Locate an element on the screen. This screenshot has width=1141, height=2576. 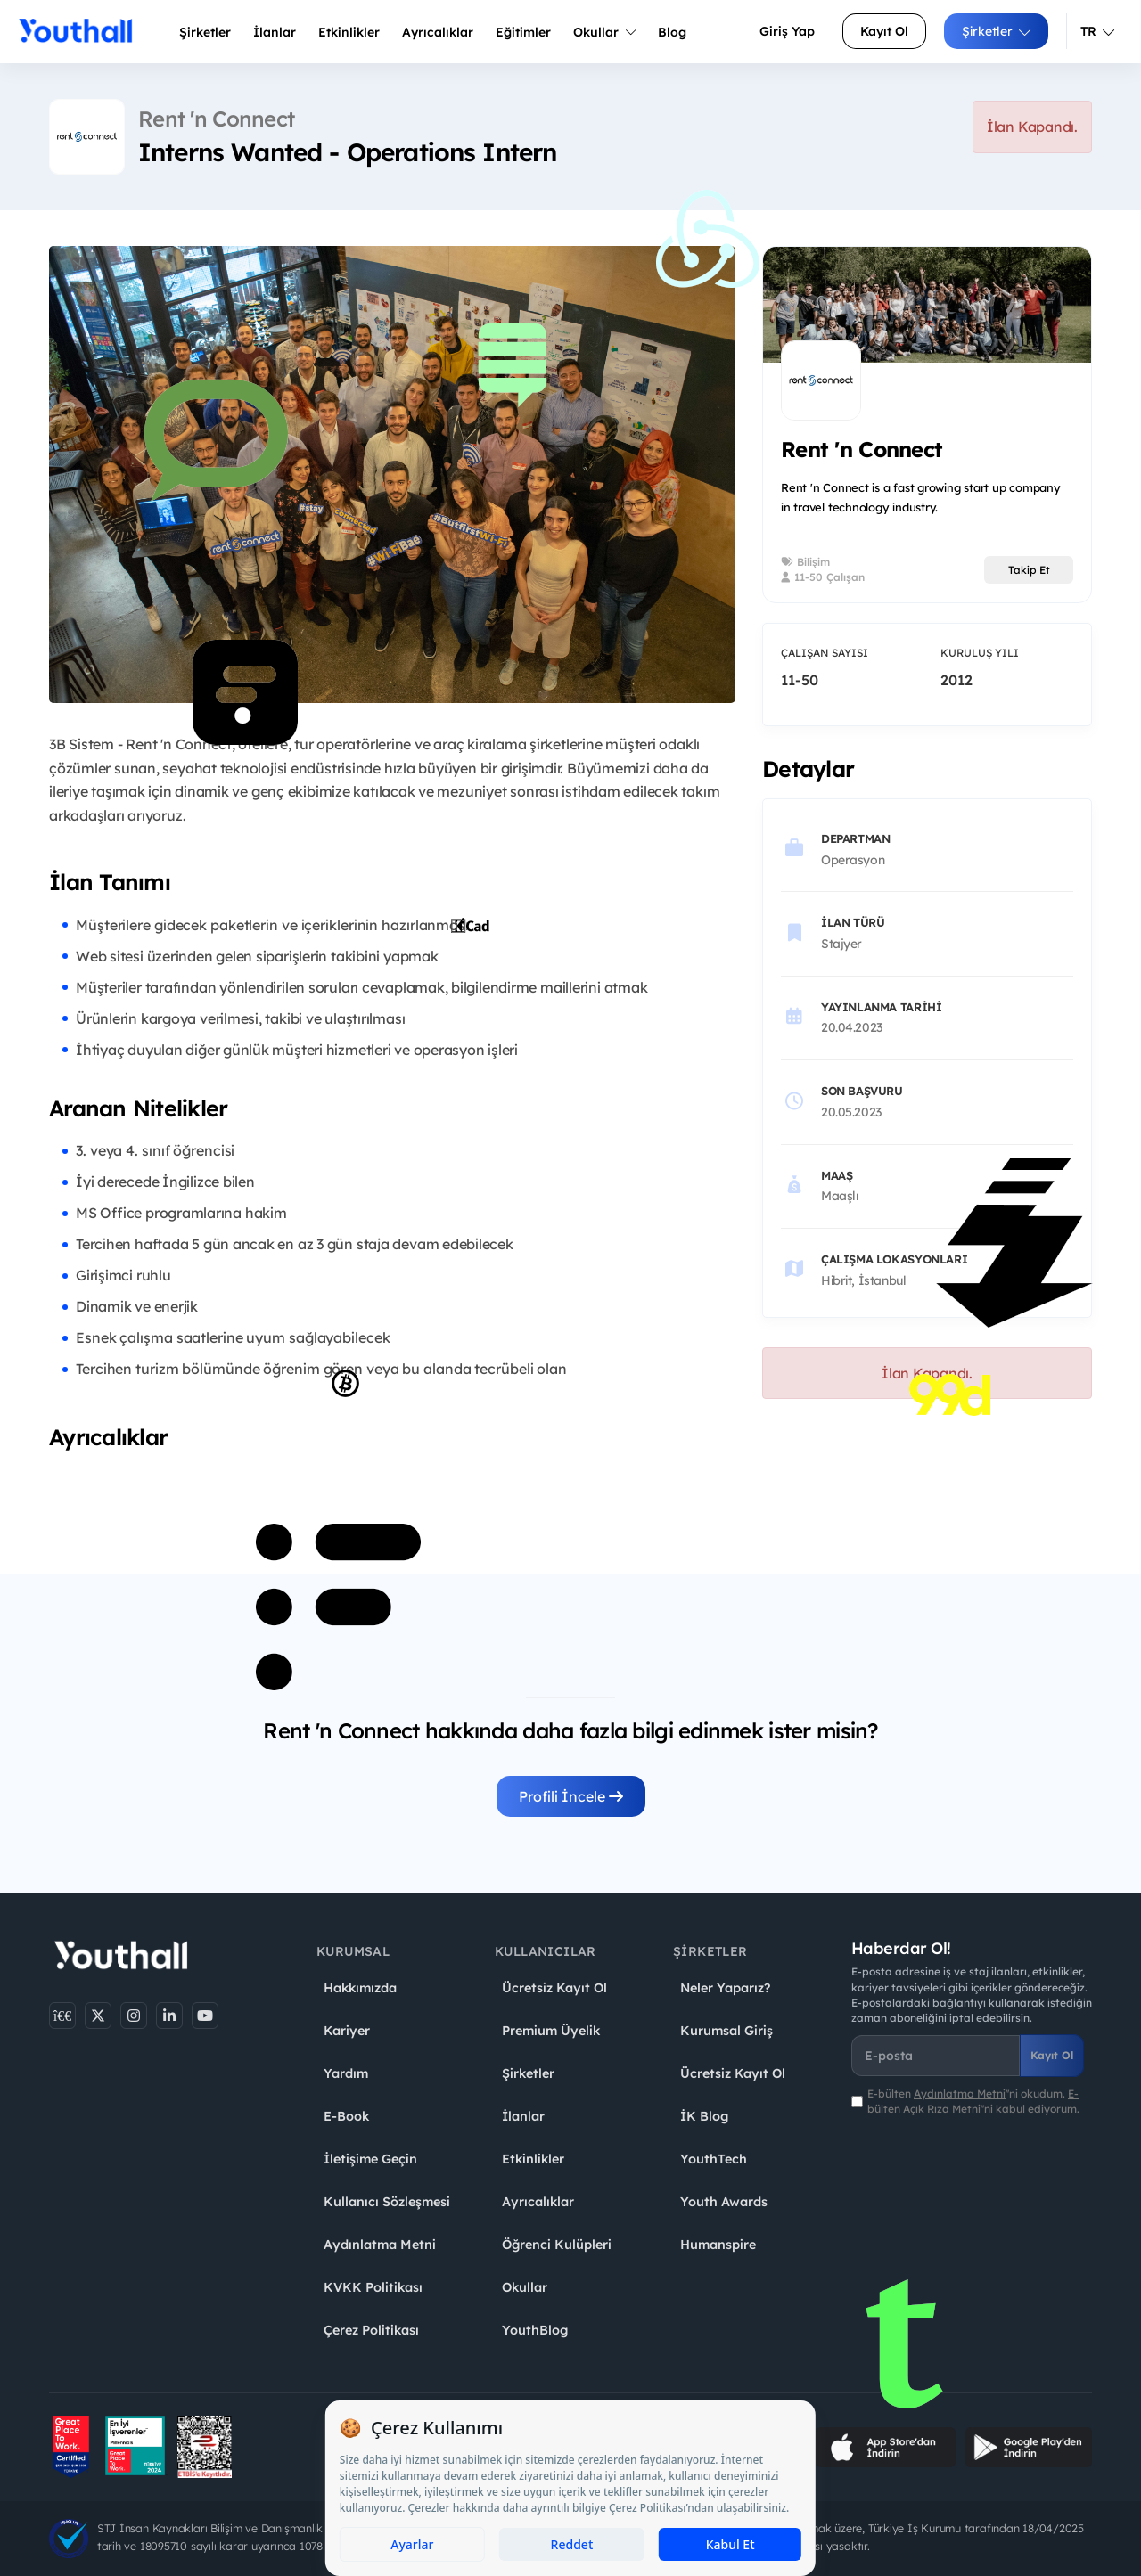
visit The Conversation website is located at coordinates (216, 440).